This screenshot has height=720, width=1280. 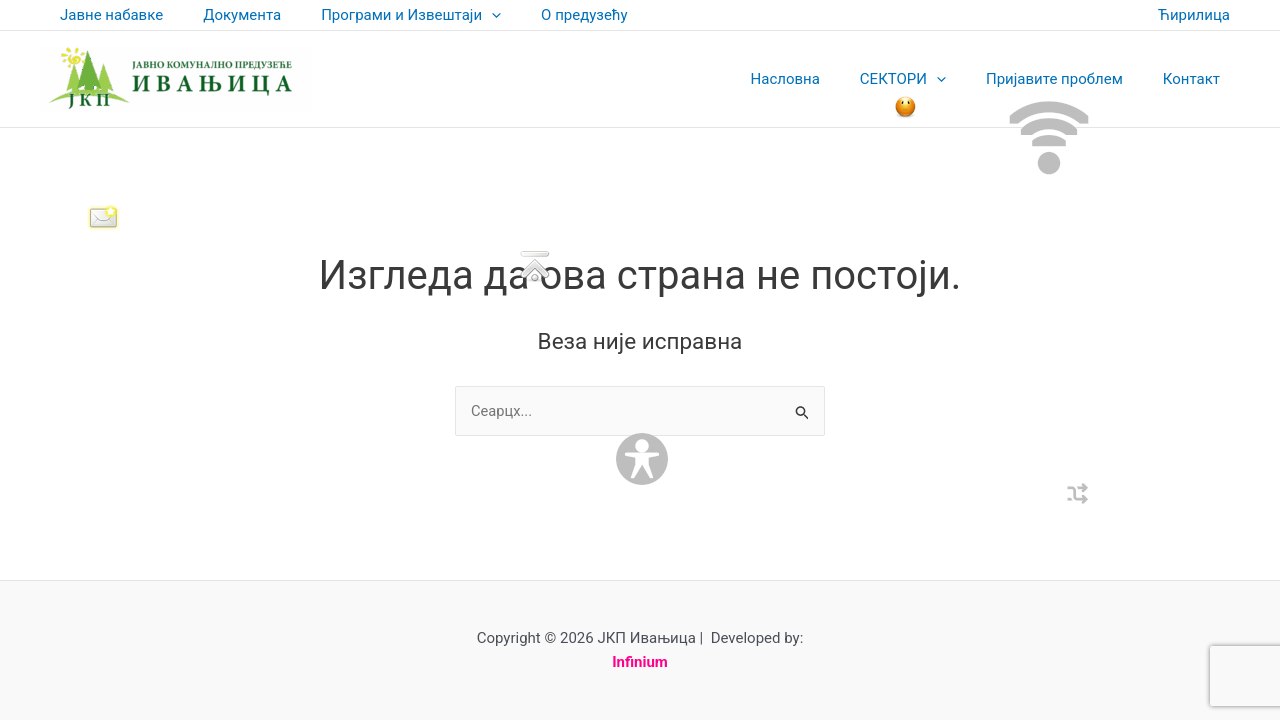 What do you see at coordinates (1049, 135) in the screenshot?
I see `indicates excellent wireless network signal strength` at bounding box center [1049, 135].